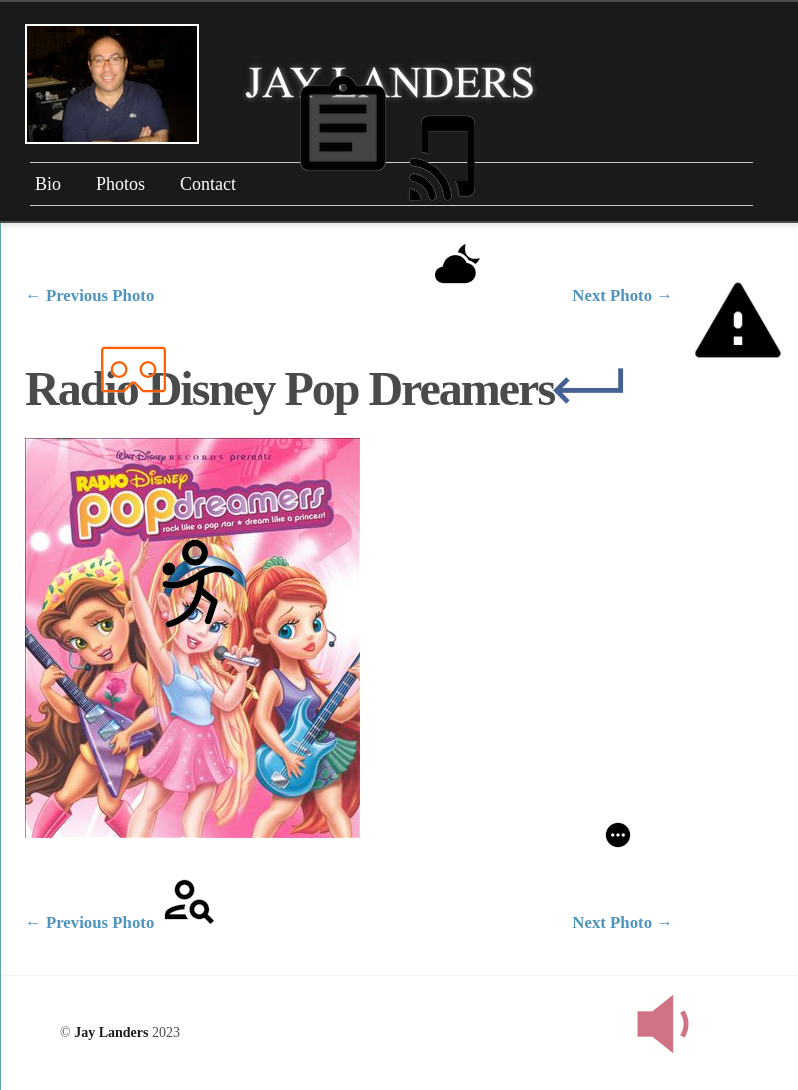 This screenshot has width=798, height=1090. Describe the element at coordinates (457, 263) in the screenshot. I see `indicates cloudy night weather conditions` at that location.